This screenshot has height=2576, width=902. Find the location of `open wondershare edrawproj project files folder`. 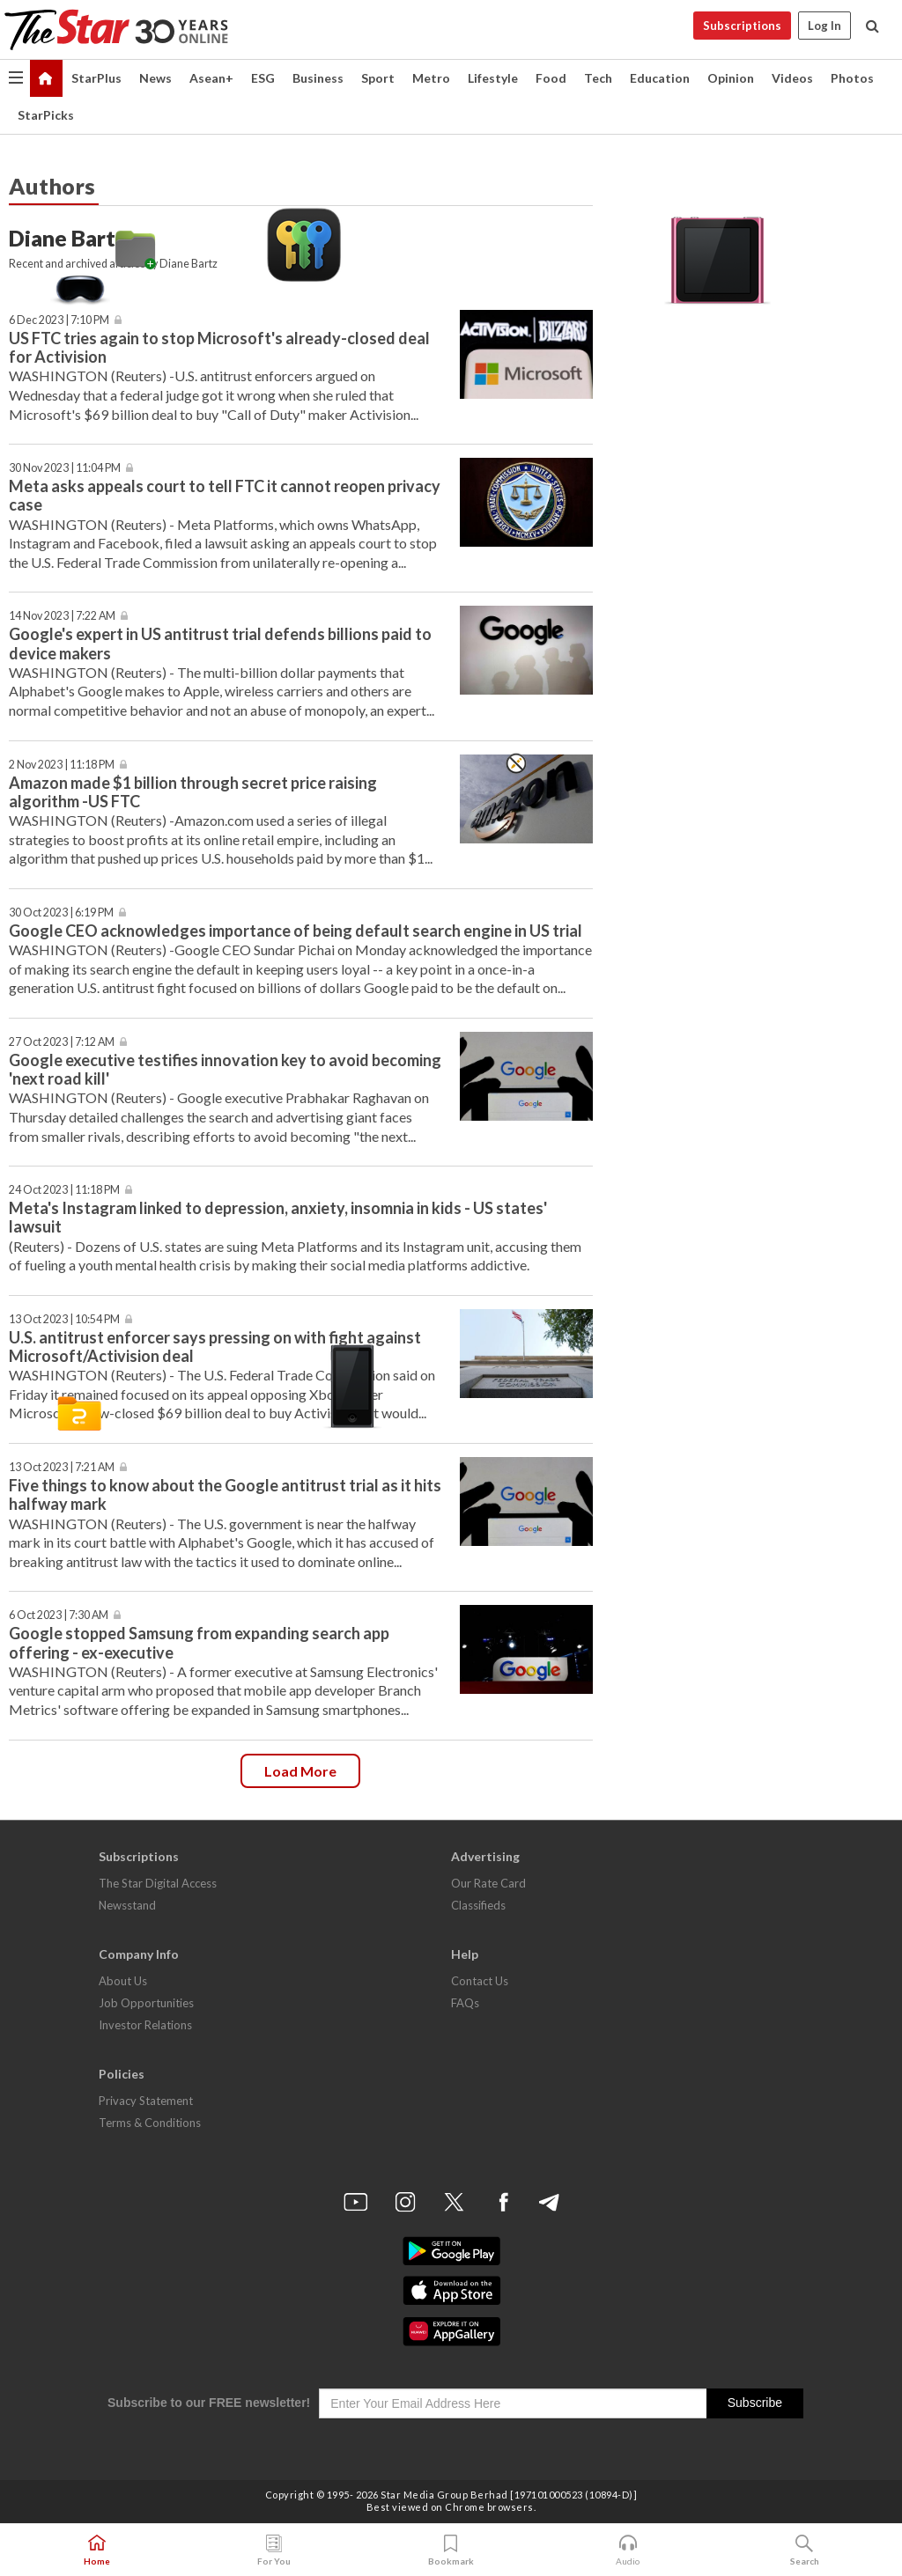

open wondershare edrawproj project files folder is located at coordinates (79, 1415).